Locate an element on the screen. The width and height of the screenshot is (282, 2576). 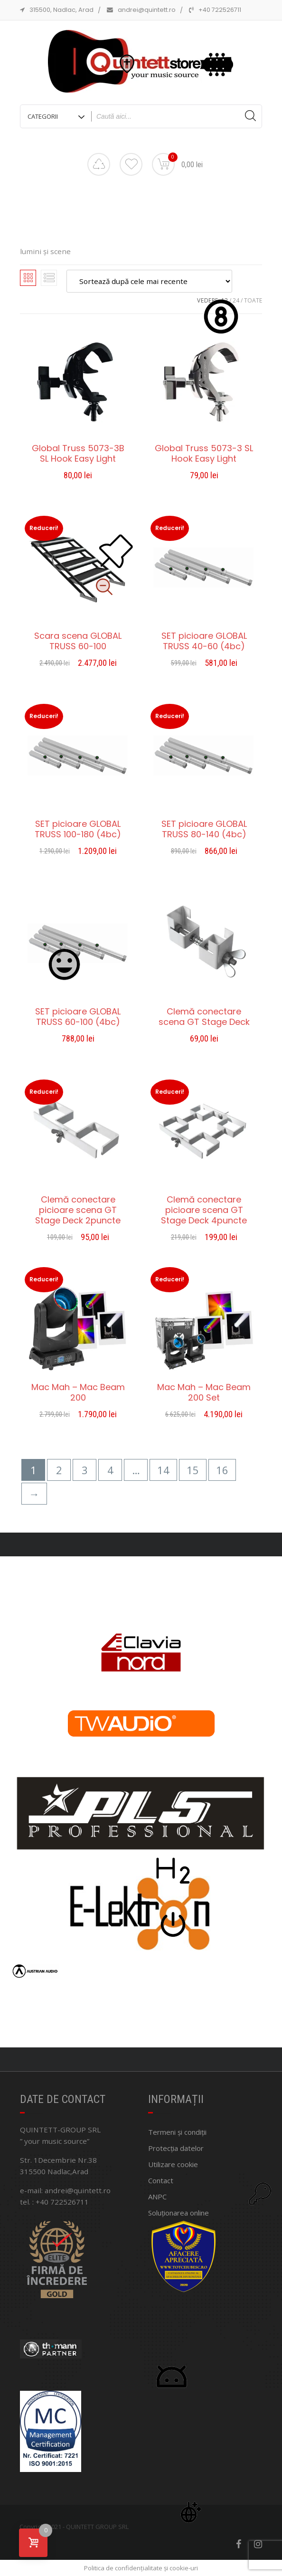
access party or celebration mode is located at coordinates (190, 2512).